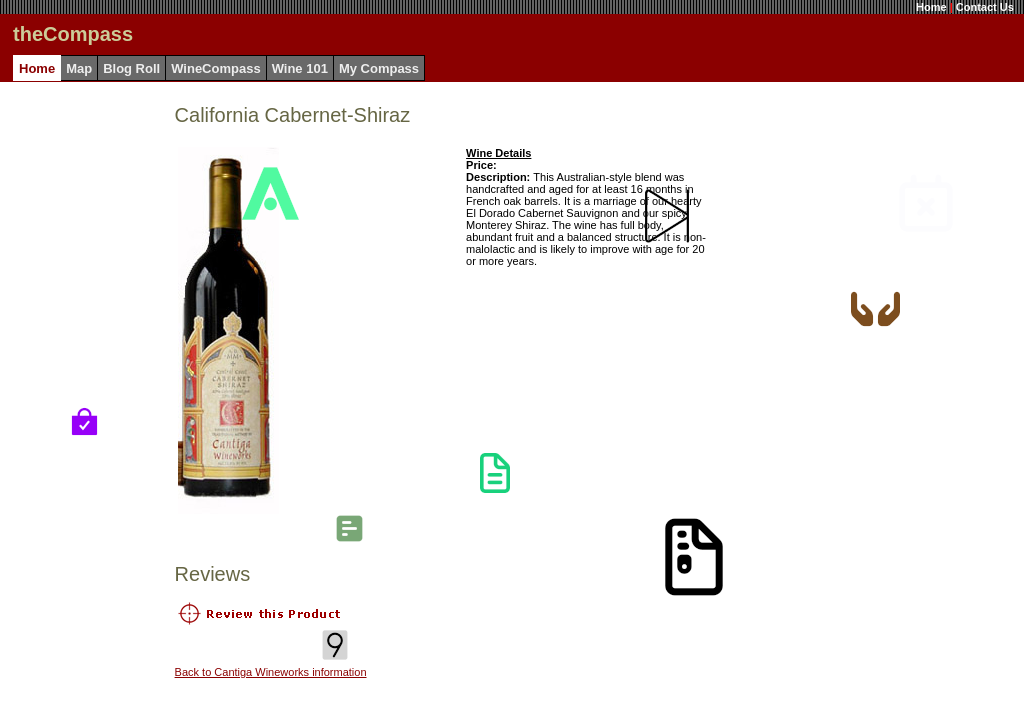 The width and height of the screenshot is (1024, 720). Describe the element at coordinates (667, 216) in the screenshot. I see `skip to the next track or media item` at that location.